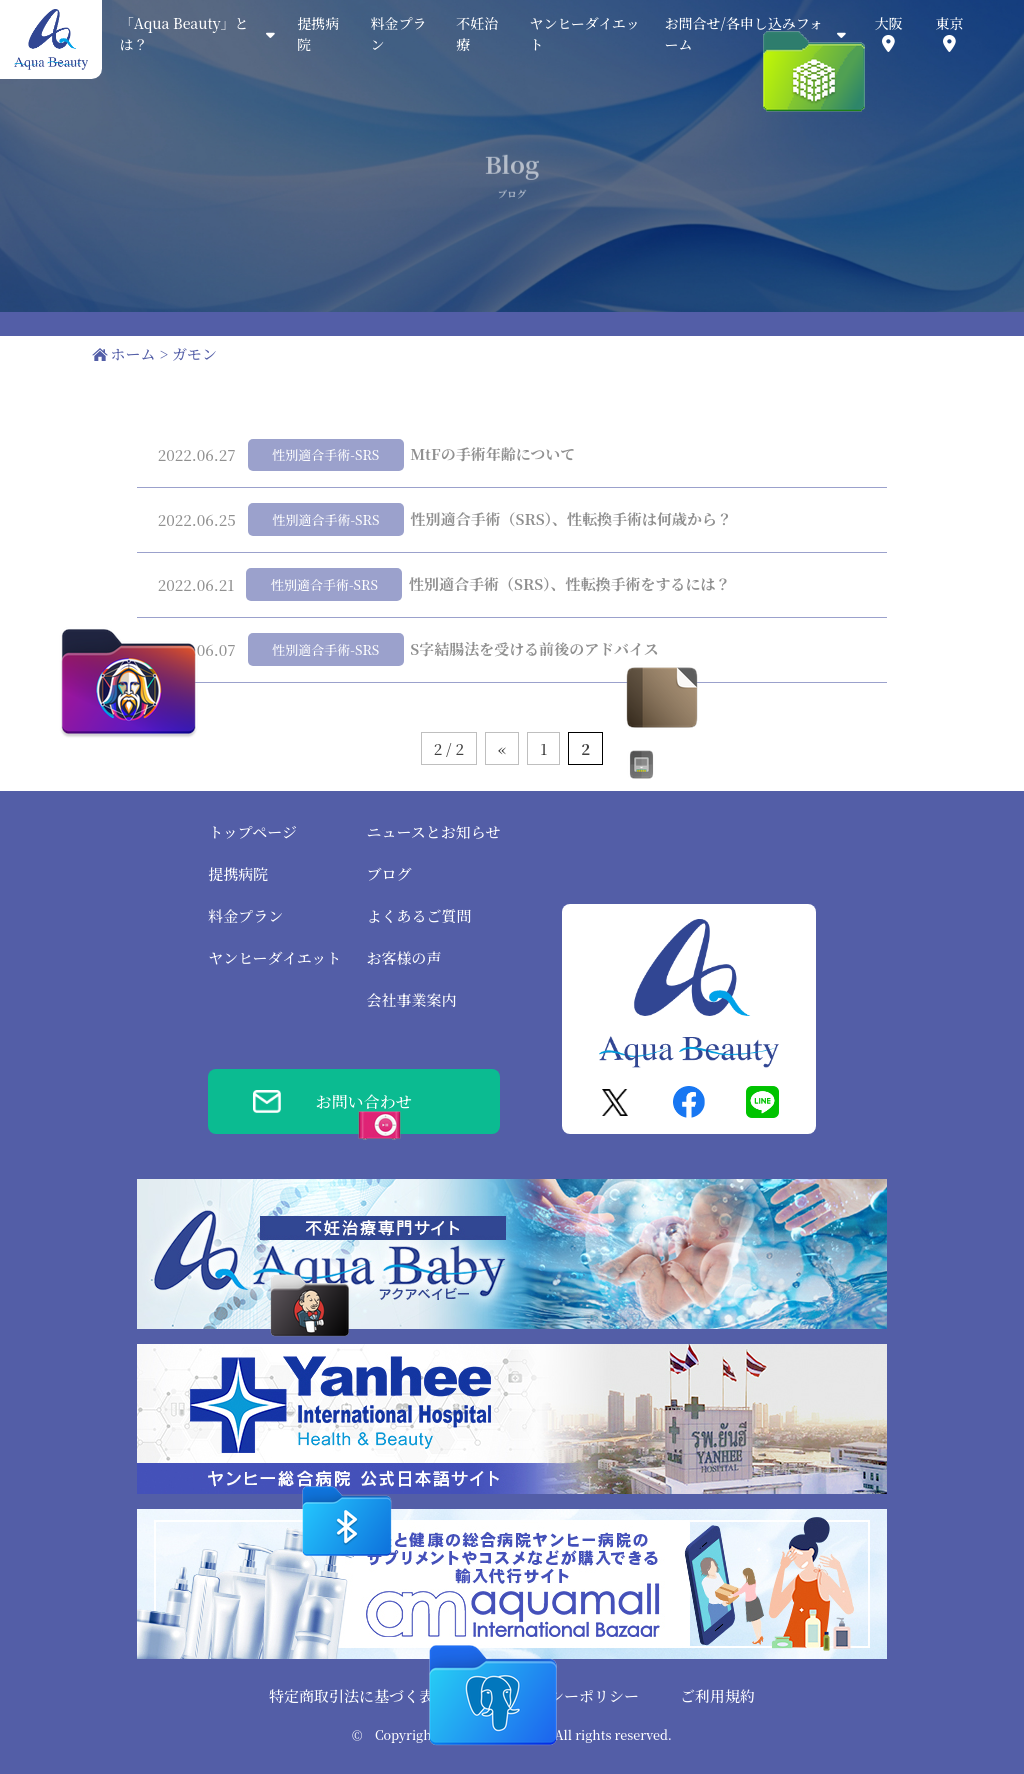  Describe the element at coordinates (309, 1307) in the screenshot. I see `open jenkins CI/CD project folder` at that location.